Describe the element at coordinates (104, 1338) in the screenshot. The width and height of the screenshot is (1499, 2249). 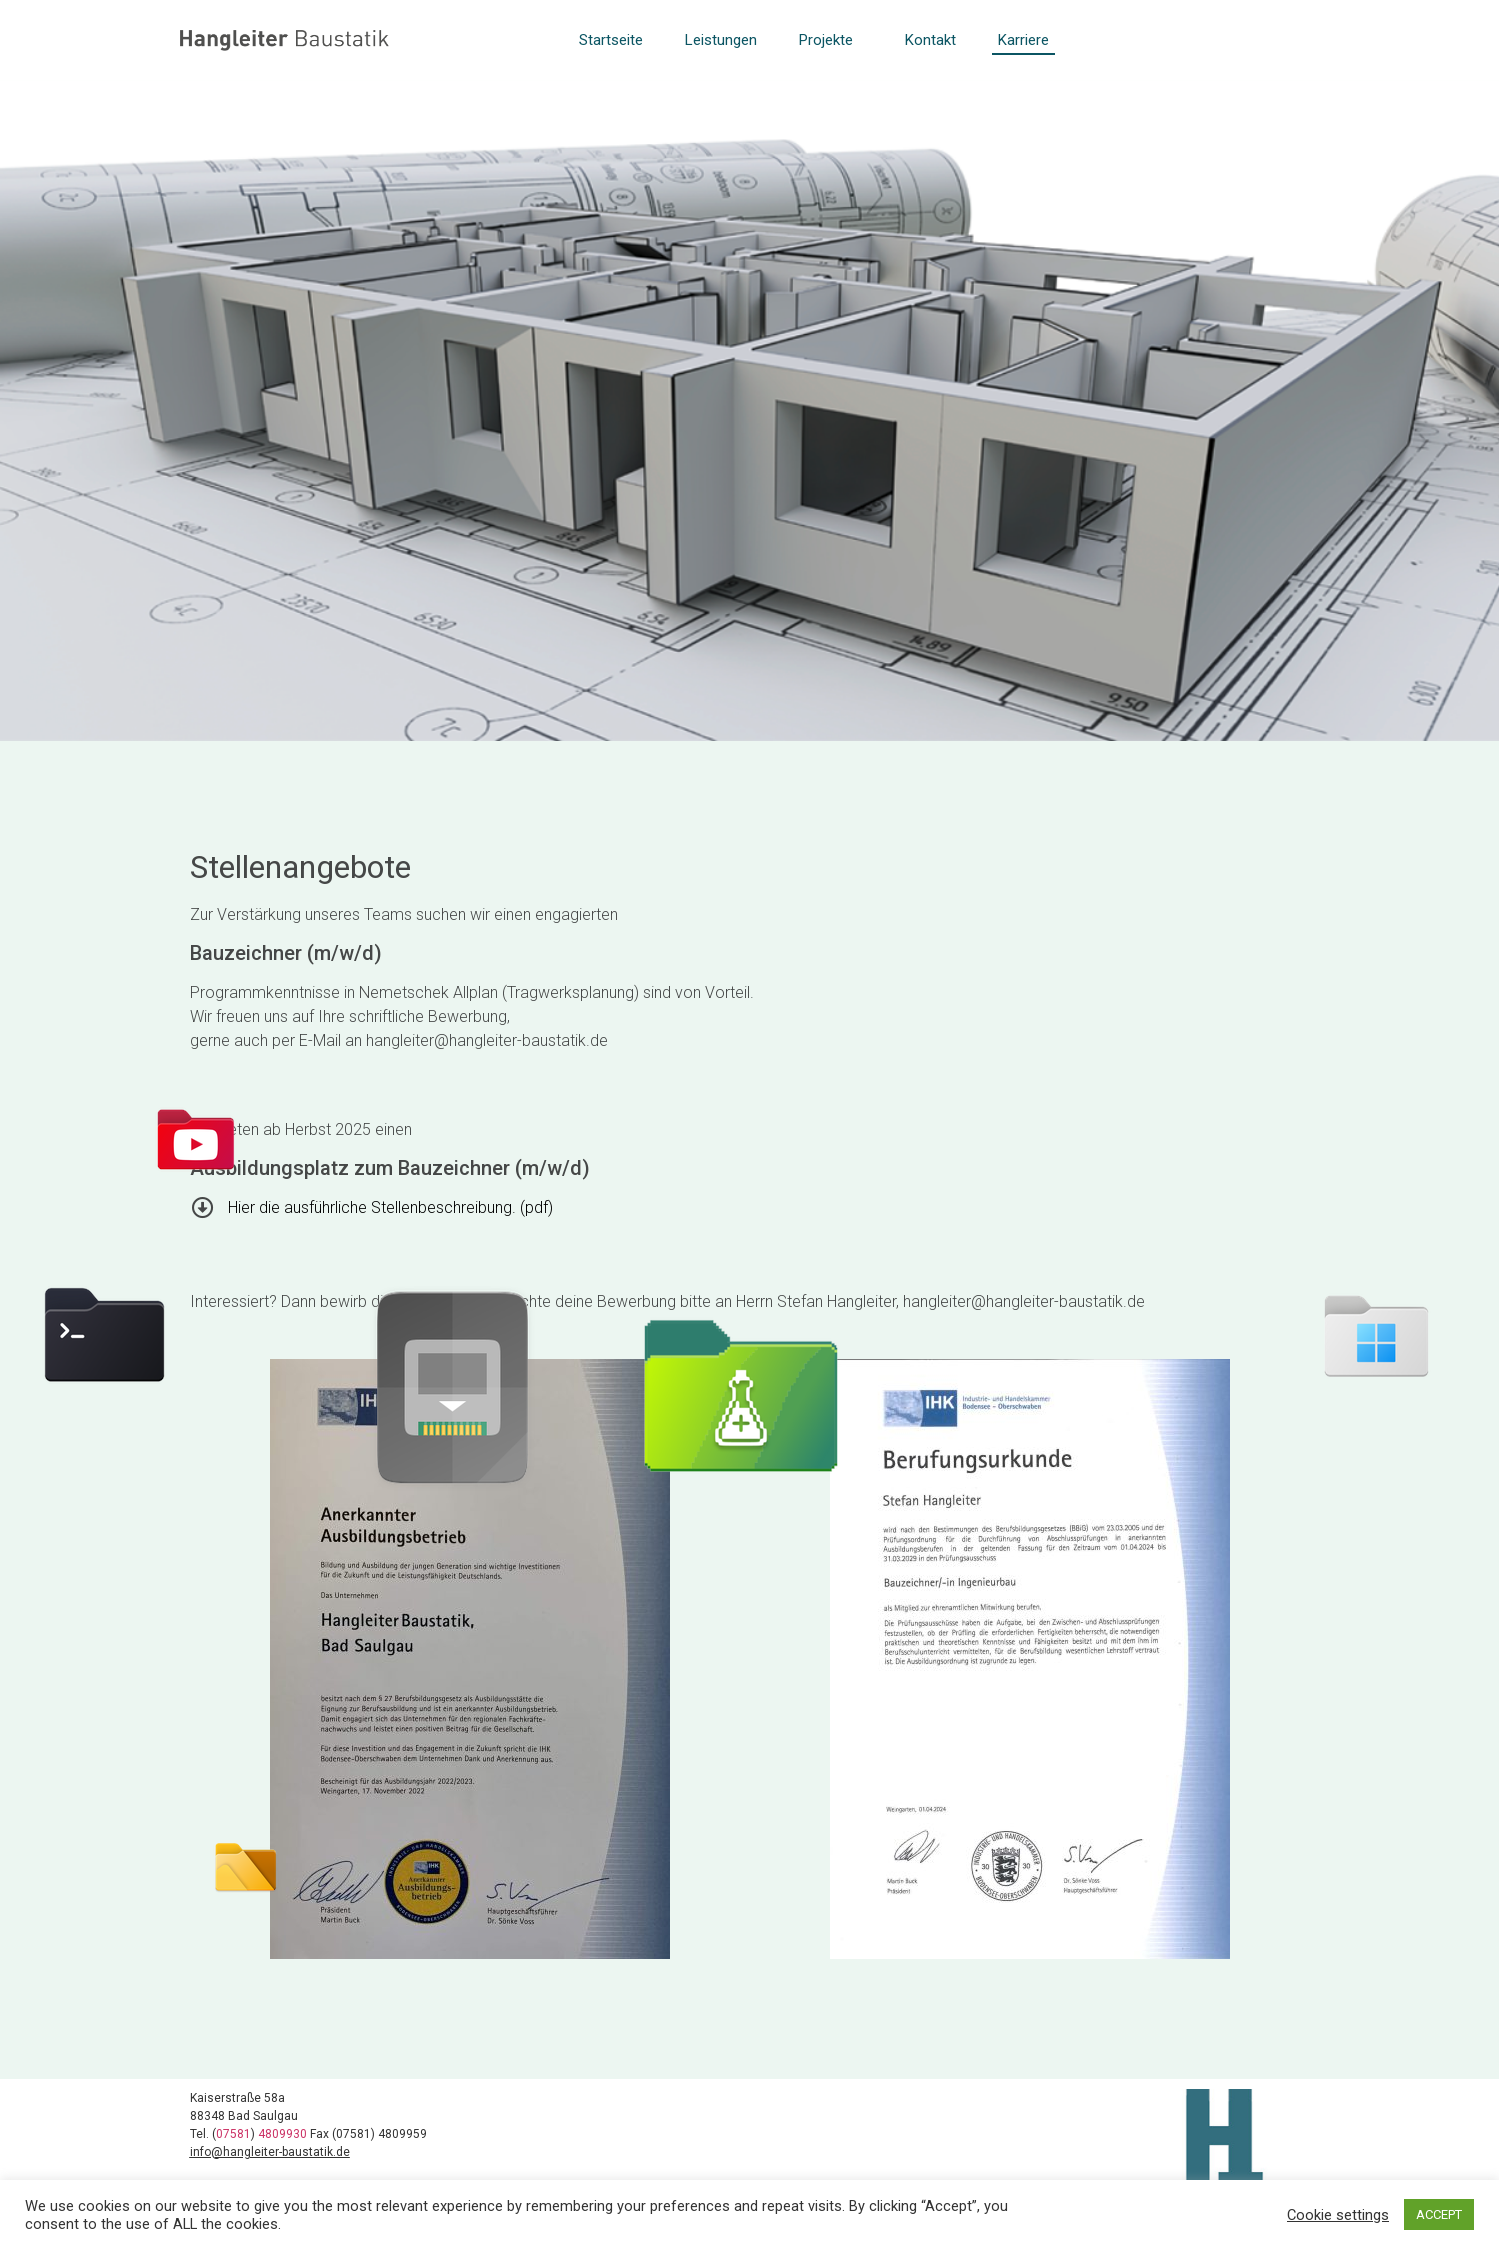
I see `open terminal or command line scripts folder` at that location.